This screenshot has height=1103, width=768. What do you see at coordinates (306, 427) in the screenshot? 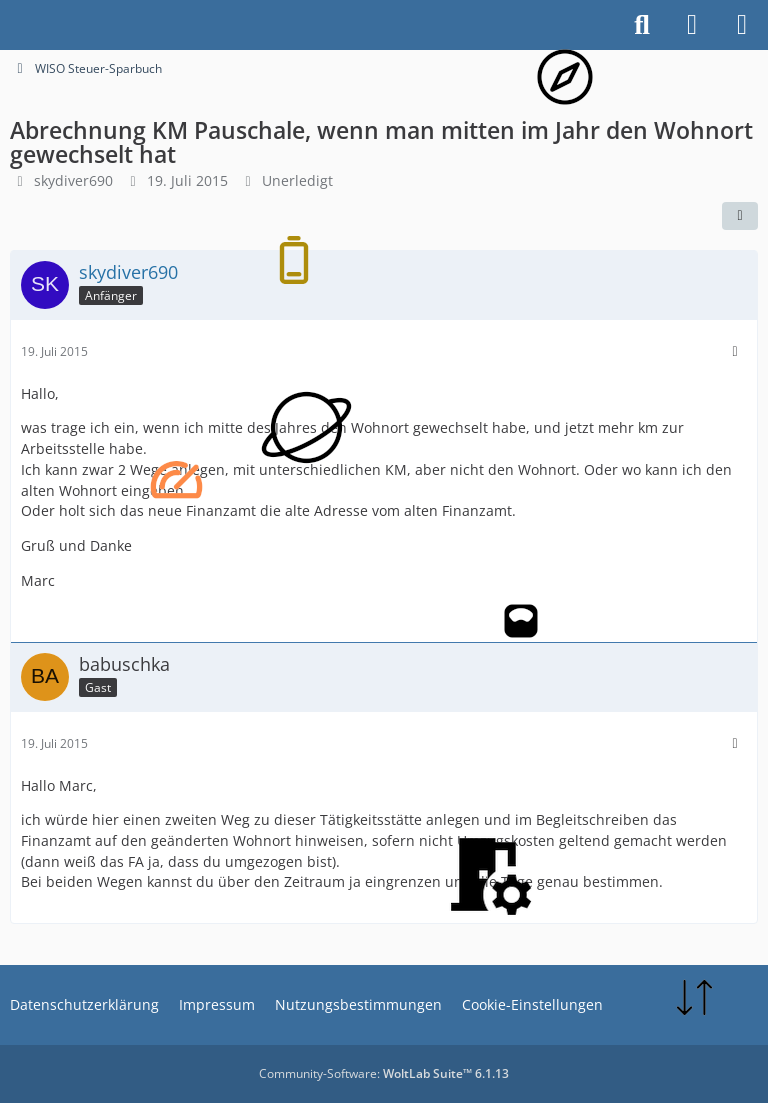
I see `explore global or worldwide content` at bounding box center [306, 427].